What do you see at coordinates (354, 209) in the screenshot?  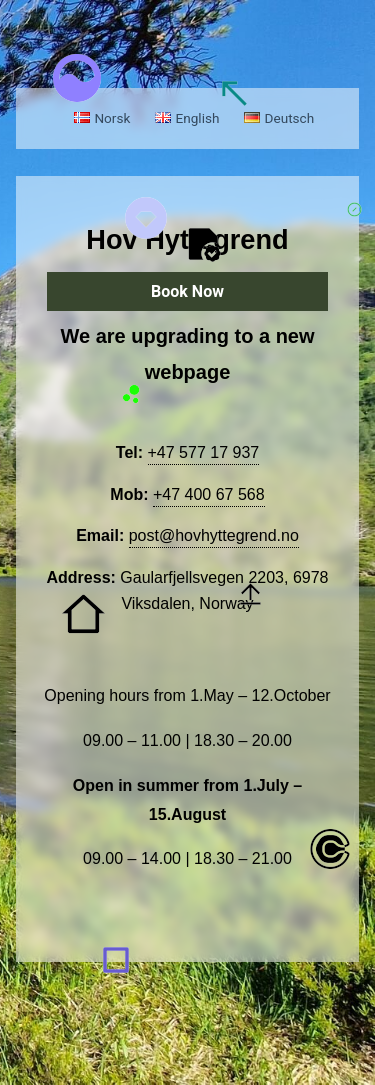 I see `access compass or navigation features` at bounding box center [354, 209].